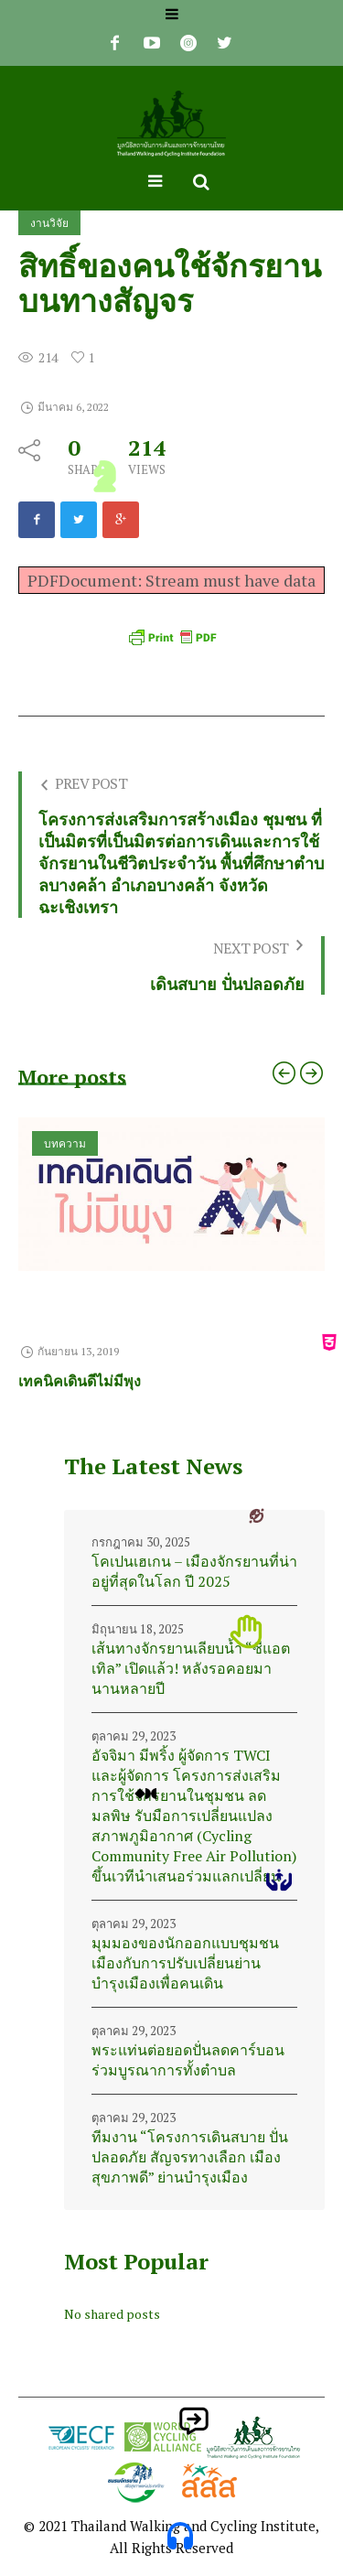 This screenshot has width=343, height=2576. I want to click on play chess or access chess game, so click(104, 477).